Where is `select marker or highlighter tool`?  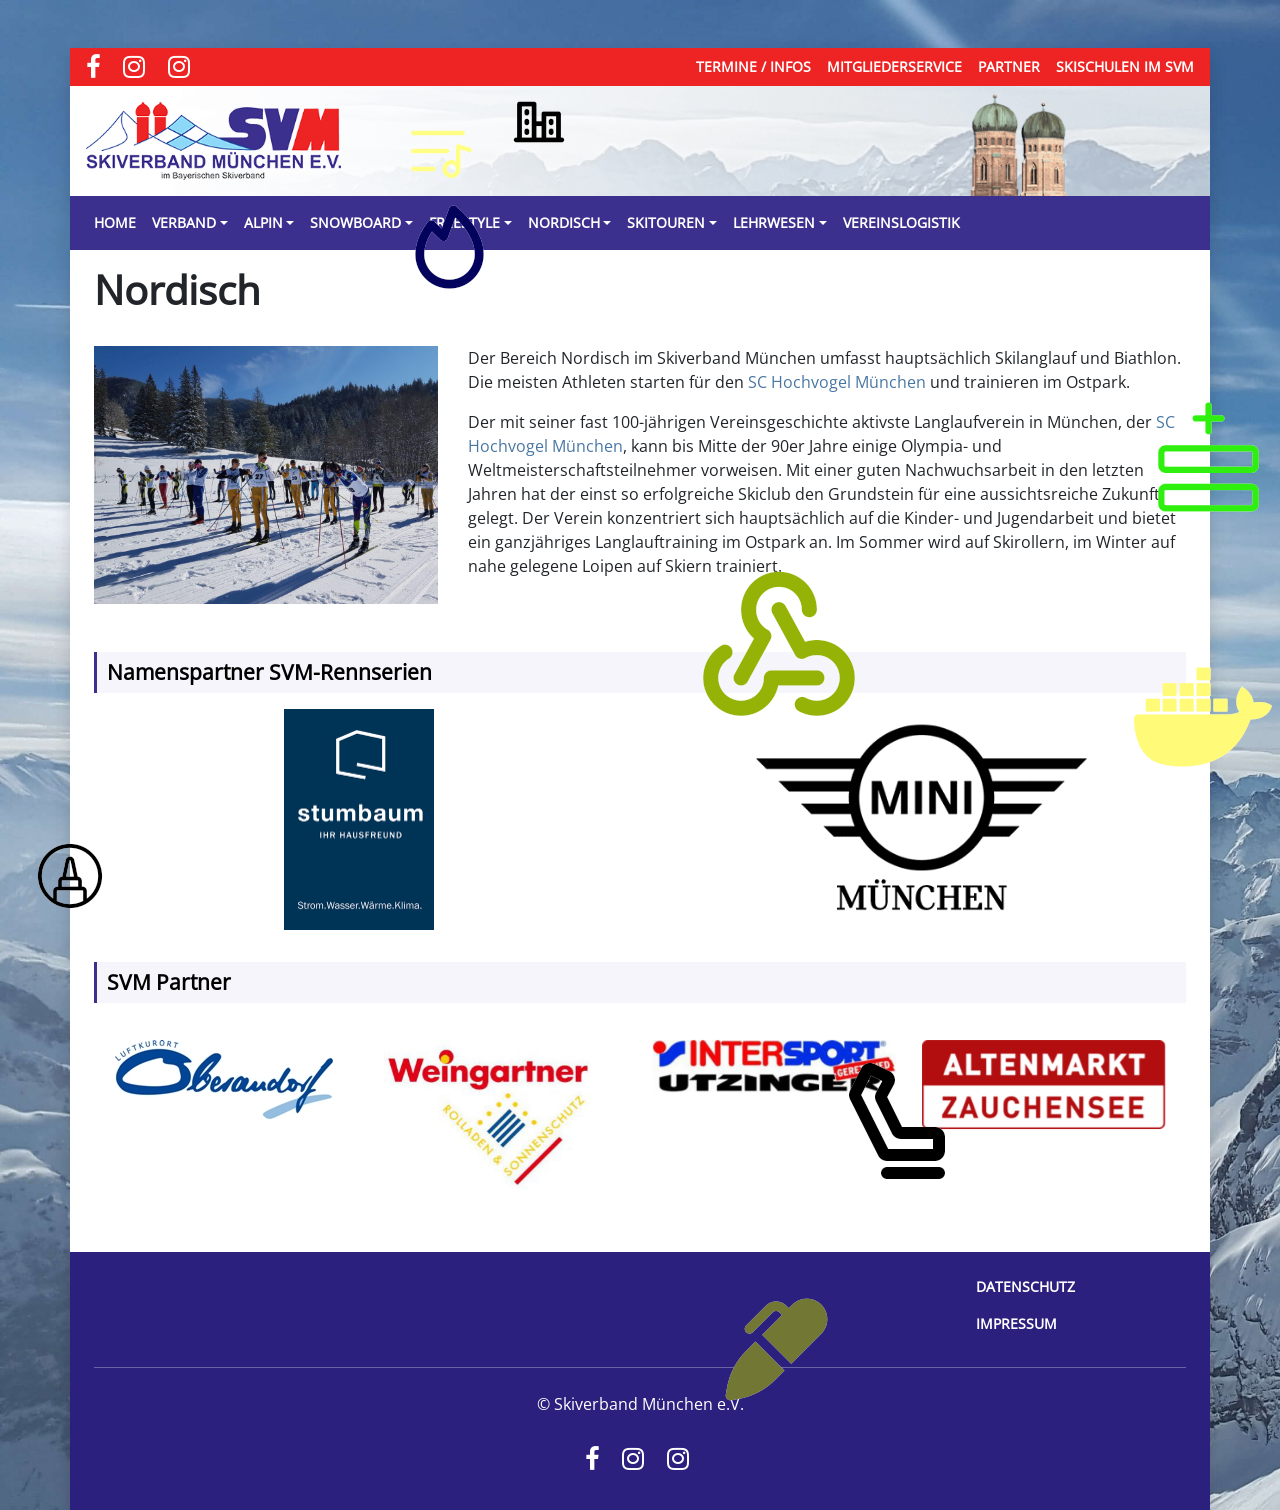 select marker or highlighter tool is located at coordinates (70, 876).